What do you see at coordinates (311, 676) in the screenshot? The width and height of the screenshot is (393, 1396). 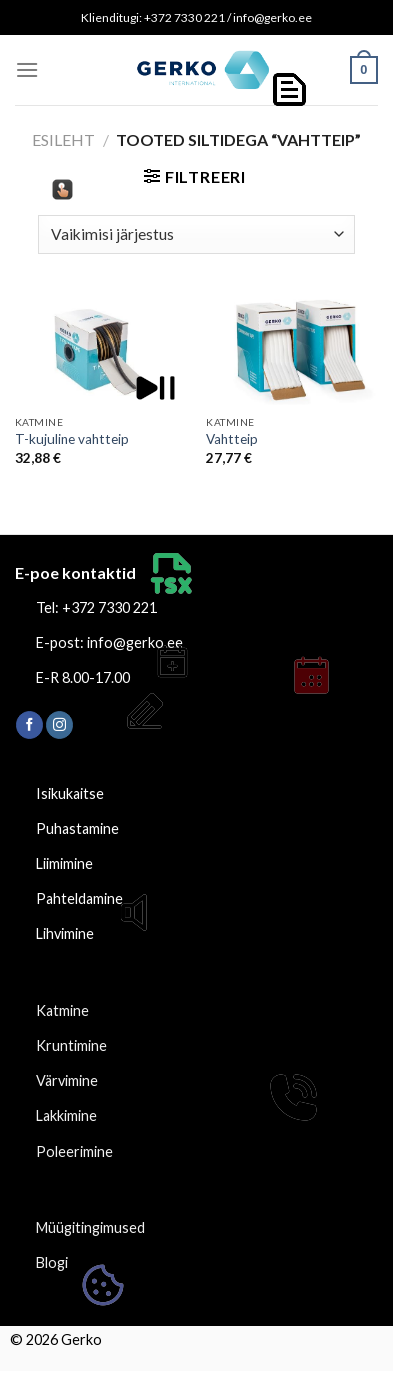 I see `view calendar events` at bounding box center [311, 676].